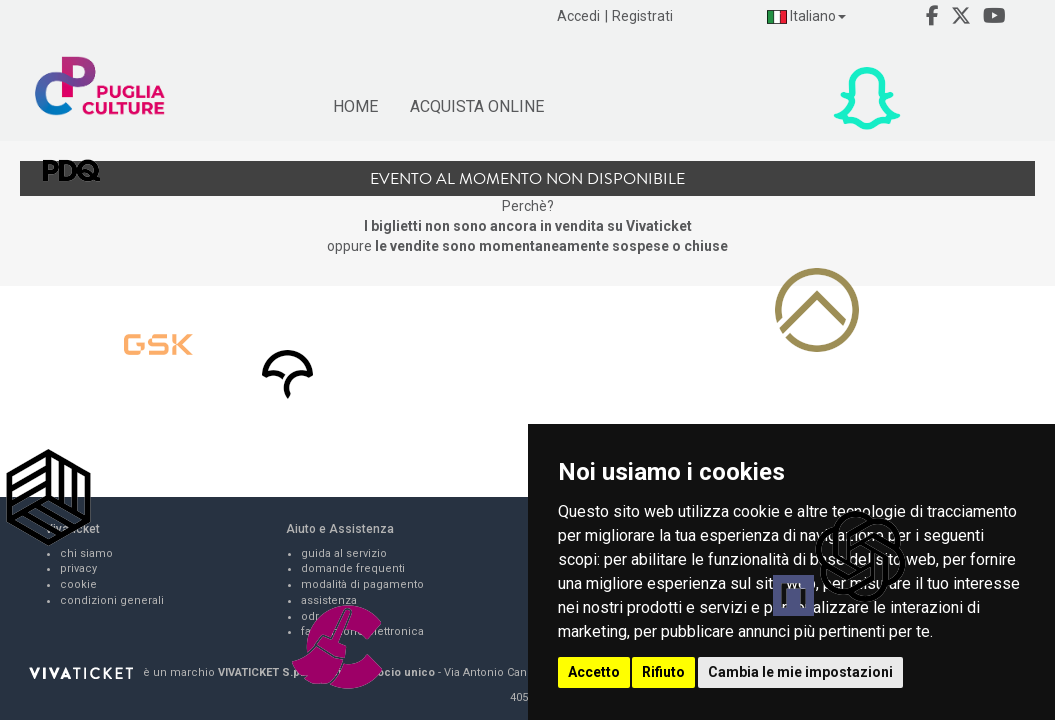  I want to click on open the openHAB smart home dashboard, so click(817, 310).